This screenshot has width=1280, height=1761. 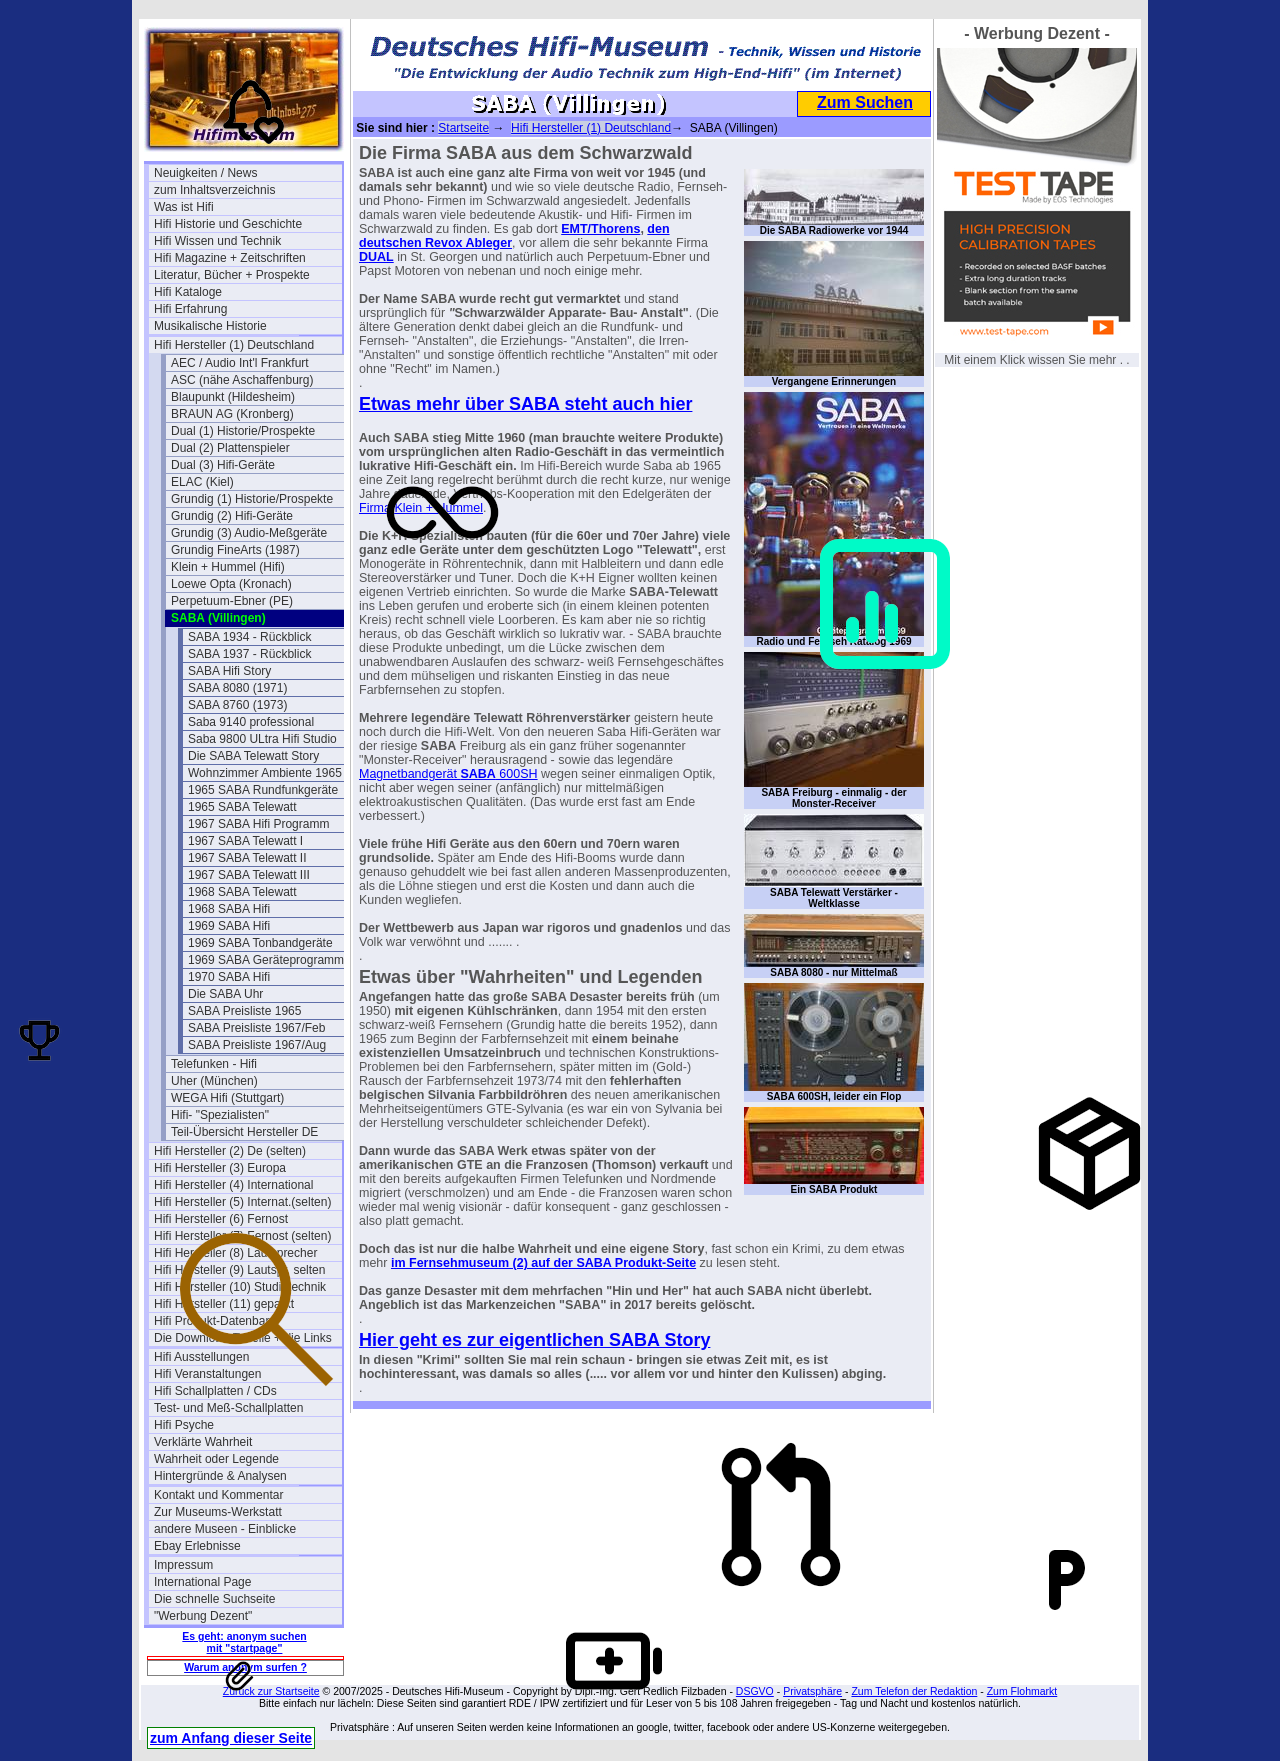 What do you see at coordinates (614, 1661) in the screenshot?
I see `add or extend battery life` at bounding box center [614, 1661].